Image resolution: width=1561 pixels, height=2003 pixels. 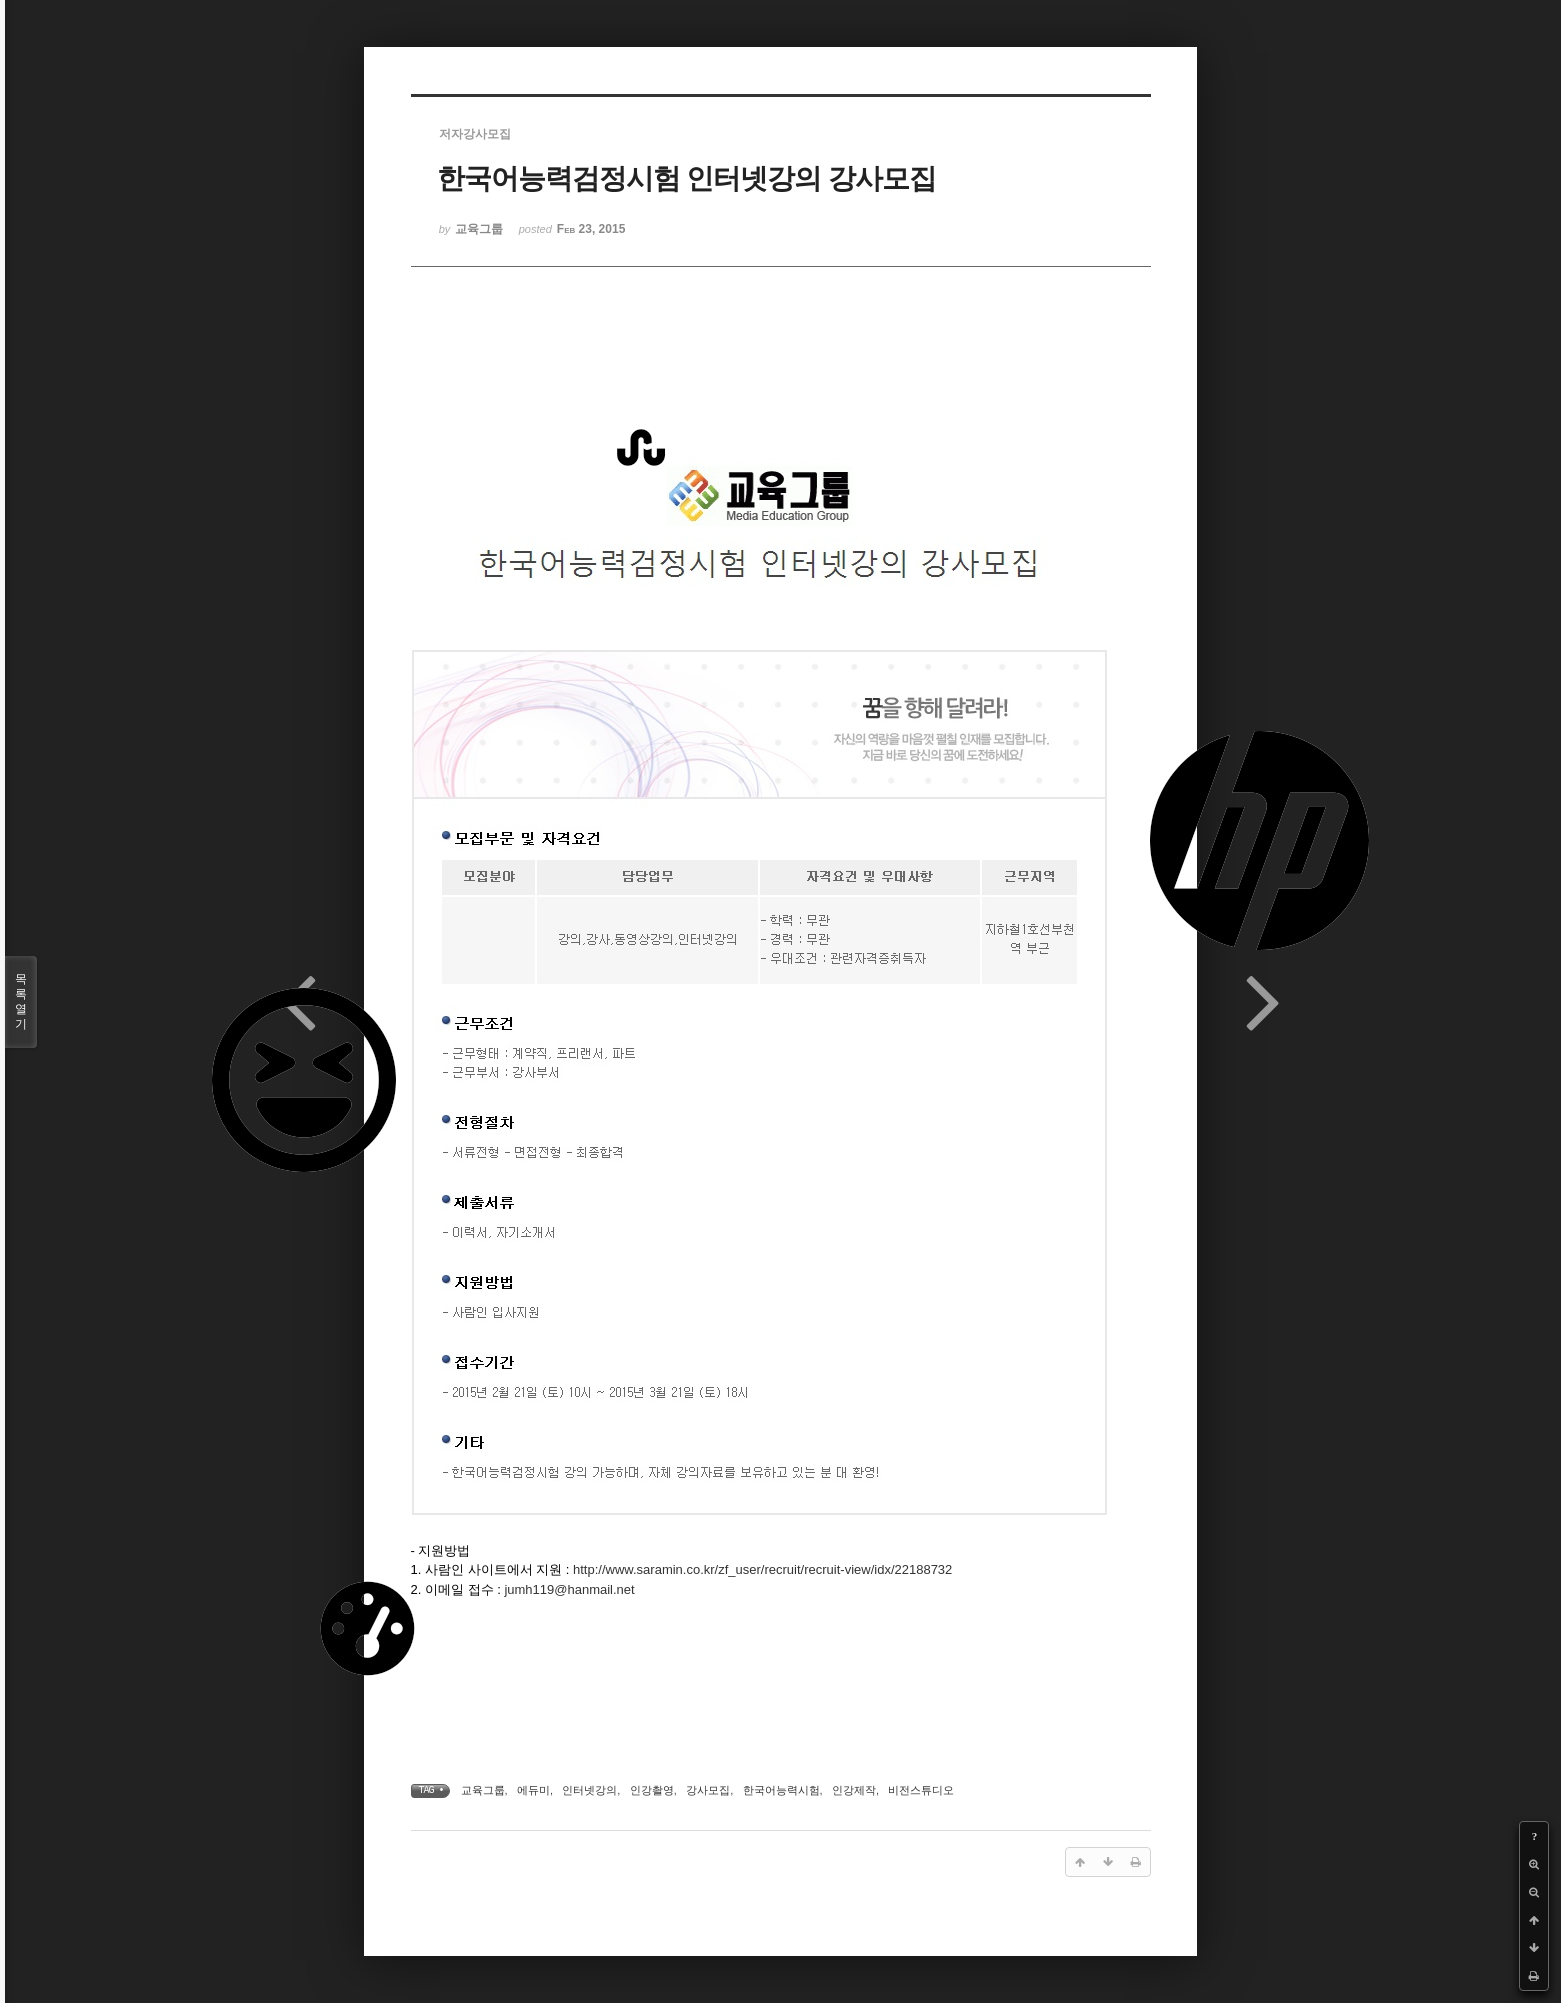 What do you see at coordinates (641, 447) in the screenshot?
I see `stumbleupon logo` at bounding box center [641, 447].